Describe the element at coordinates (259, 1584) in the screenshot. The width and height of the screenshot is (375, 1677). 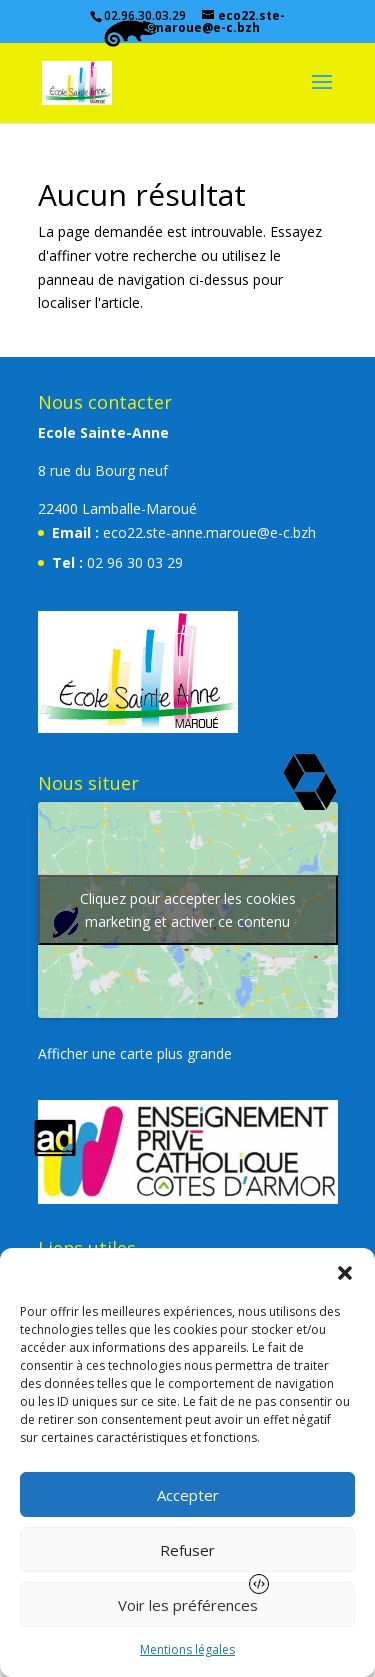
I see `codecrafters logo` at that location.